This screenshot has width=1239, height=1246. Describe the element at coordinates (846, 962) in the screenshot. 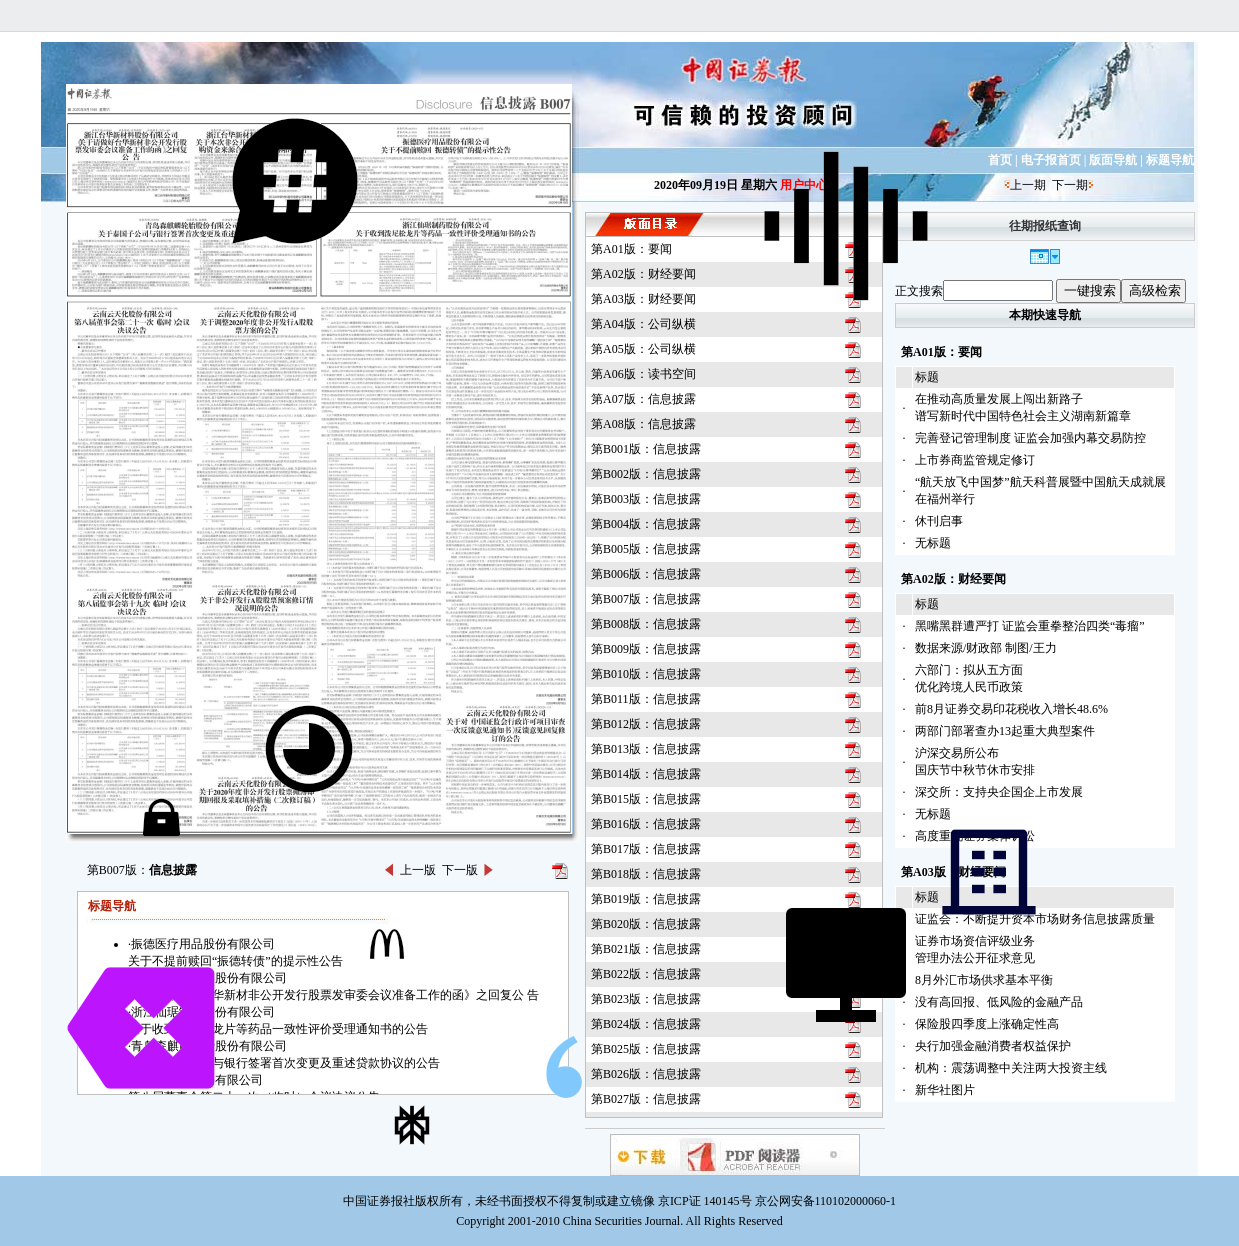

I see `access desktop or computer settings` at that location.